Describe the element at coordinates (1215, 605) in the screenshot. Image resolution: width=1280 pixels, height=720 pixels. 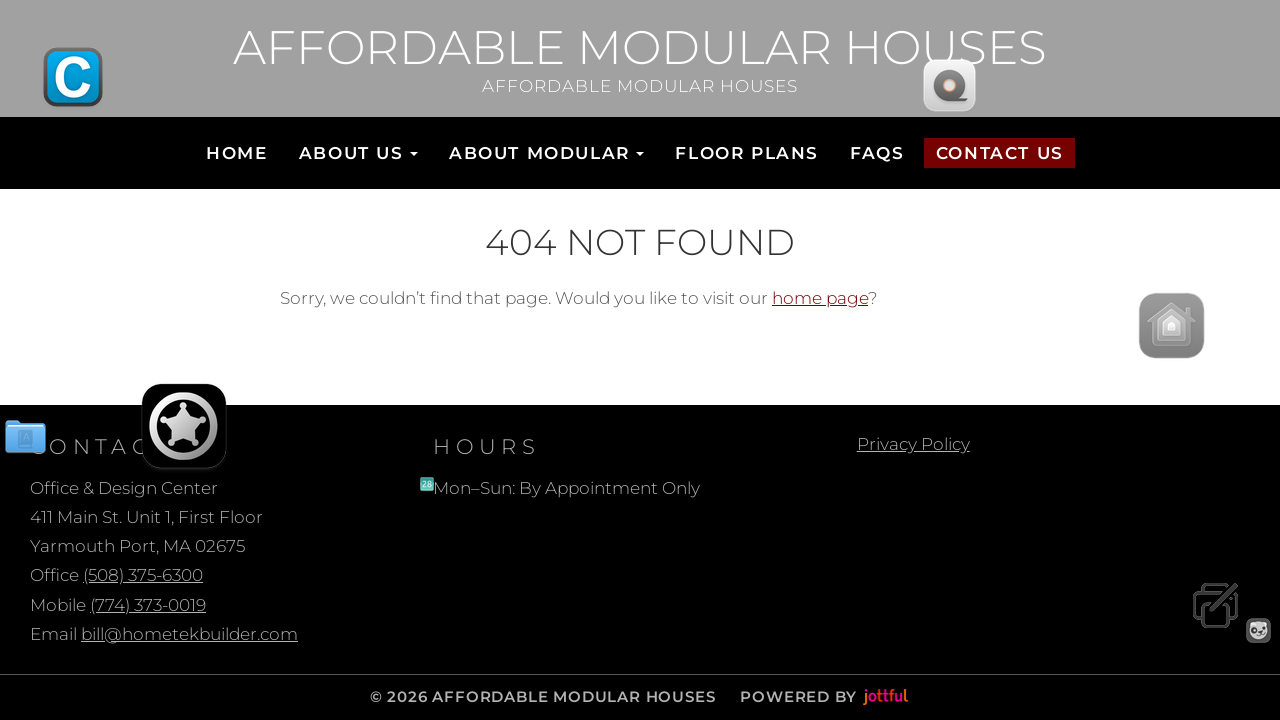
I see `open print editor application` at that location.